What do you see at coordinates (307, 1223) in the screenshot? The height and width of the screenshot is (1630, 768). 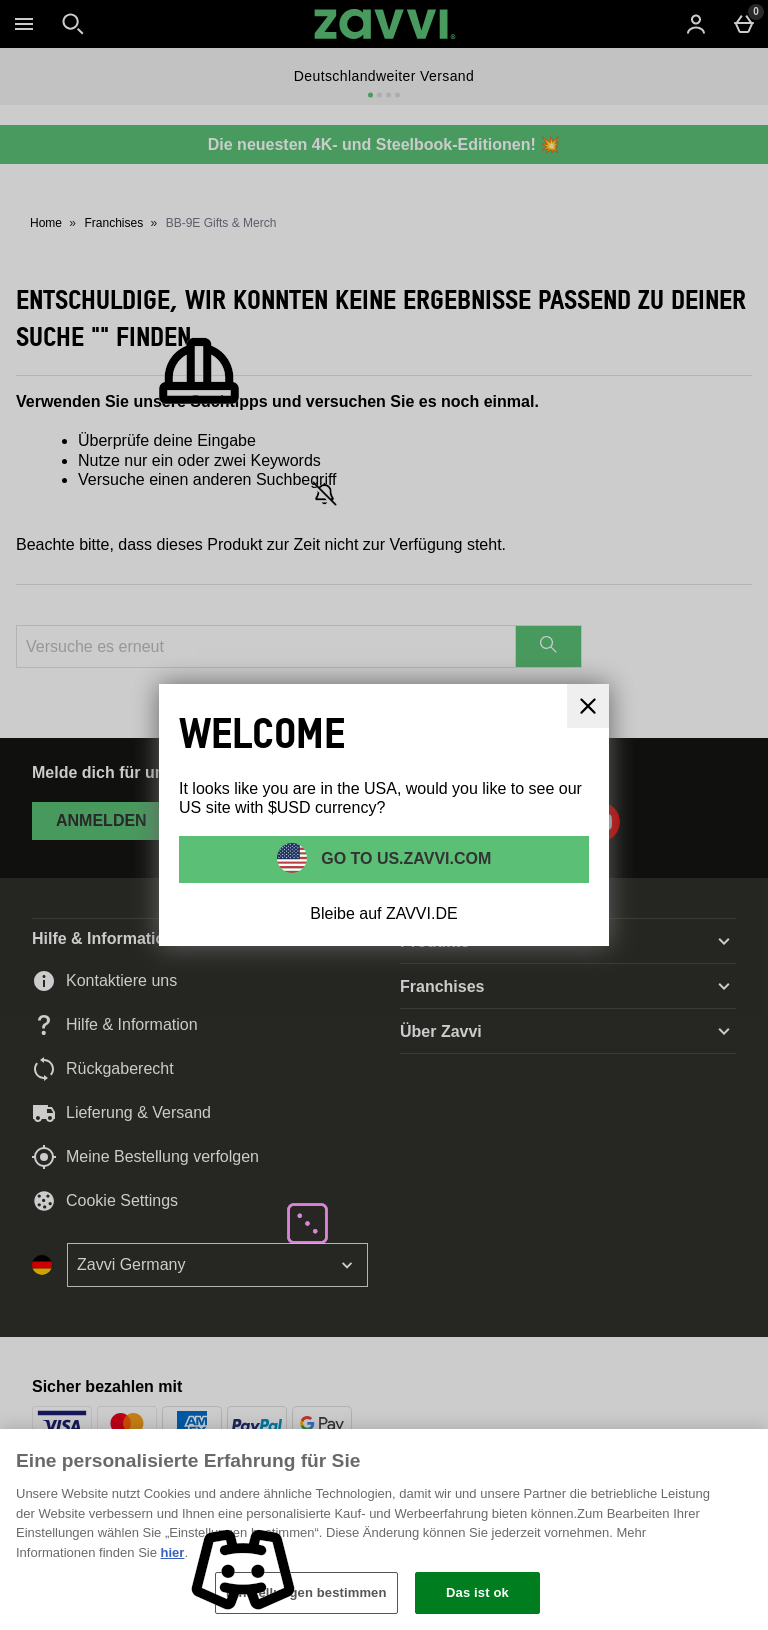 I see `randomize or shuffle content` at bounding box center [307, 1223].